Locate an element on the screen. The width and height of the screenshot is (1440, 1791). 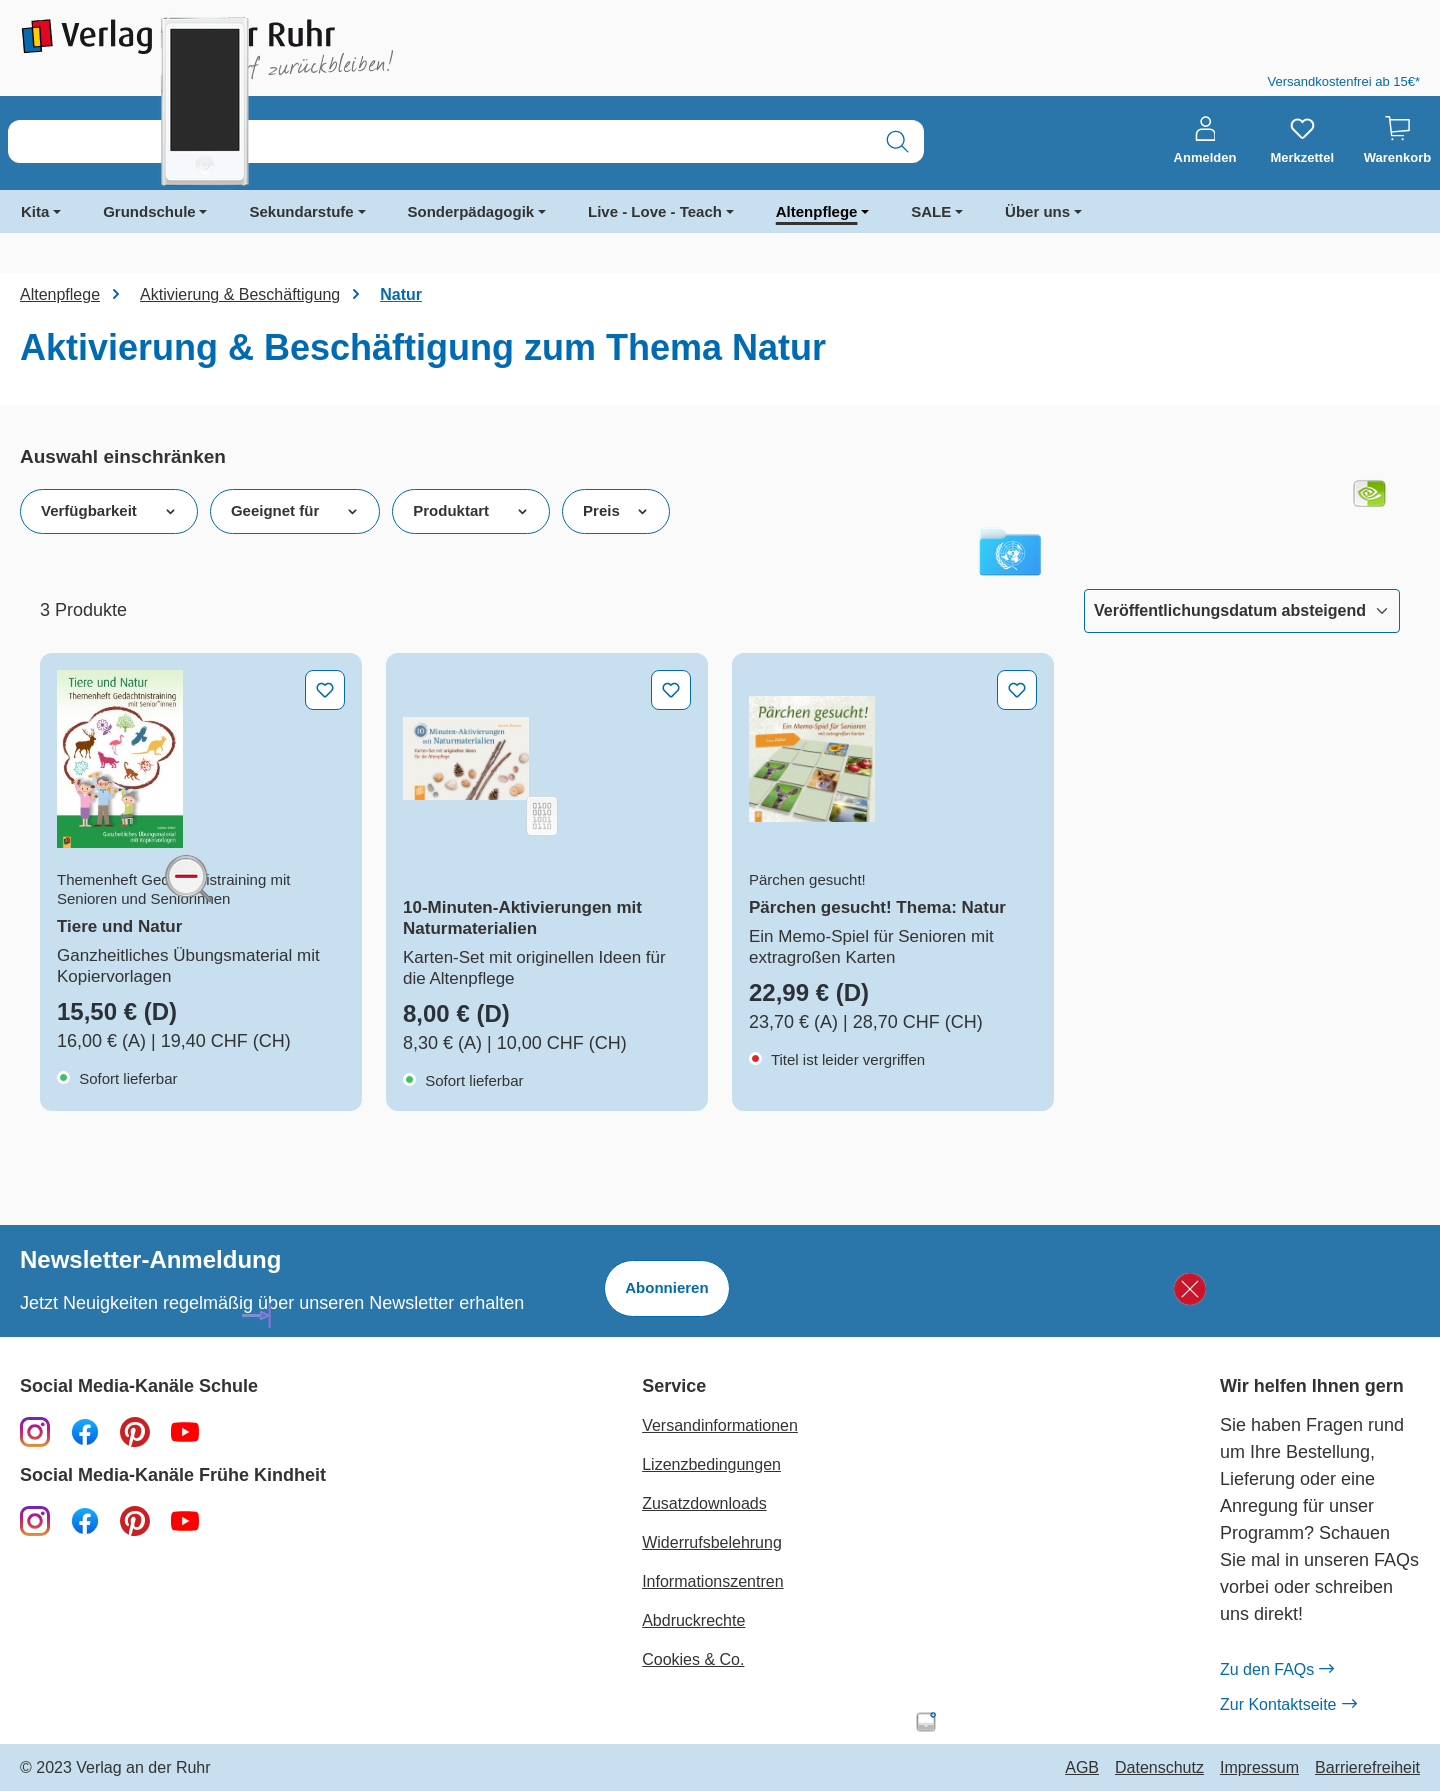
open language learning resources folder is located at coordinates (1010, 553).